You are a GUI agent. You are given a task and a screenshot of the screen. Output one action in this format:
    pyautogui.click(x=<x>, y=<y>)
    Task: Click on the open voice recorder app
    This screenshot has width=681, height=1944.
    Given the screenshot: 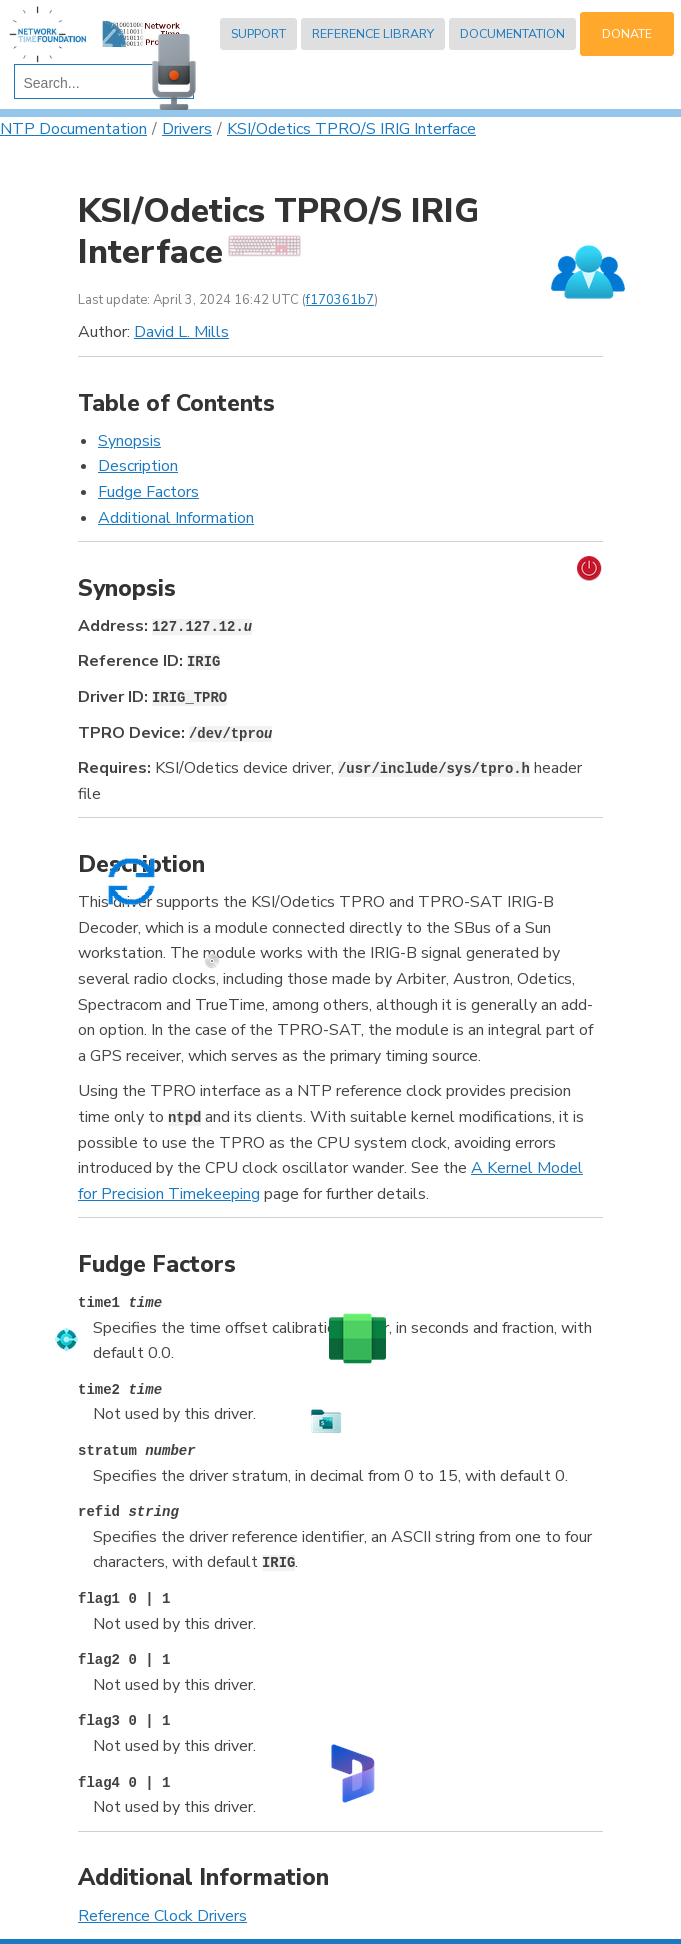 What is the action you would take?
    pyautogui.click(x=174, y=72)
    